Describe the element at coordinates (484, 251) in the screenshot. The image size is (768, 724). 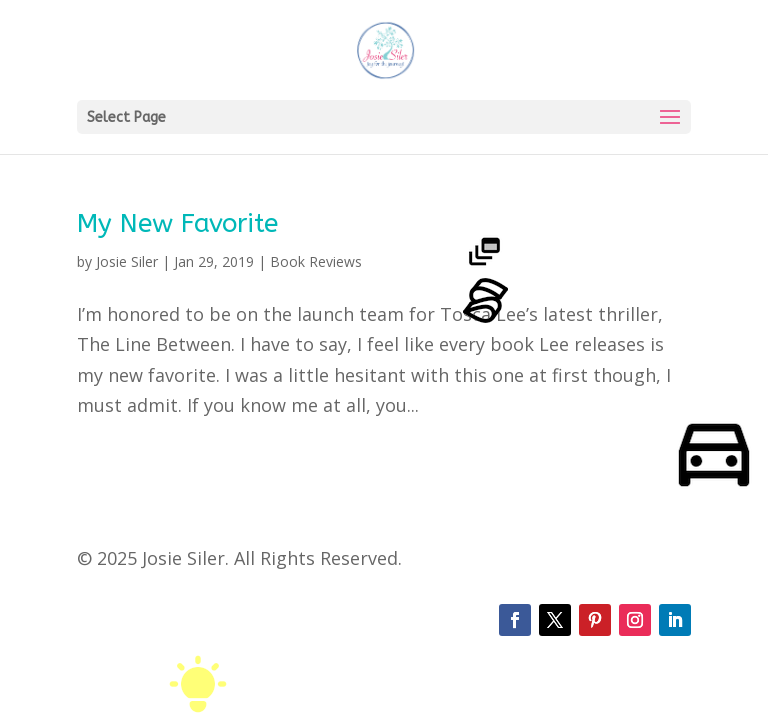
I see `view dynamic content feed` at that location.